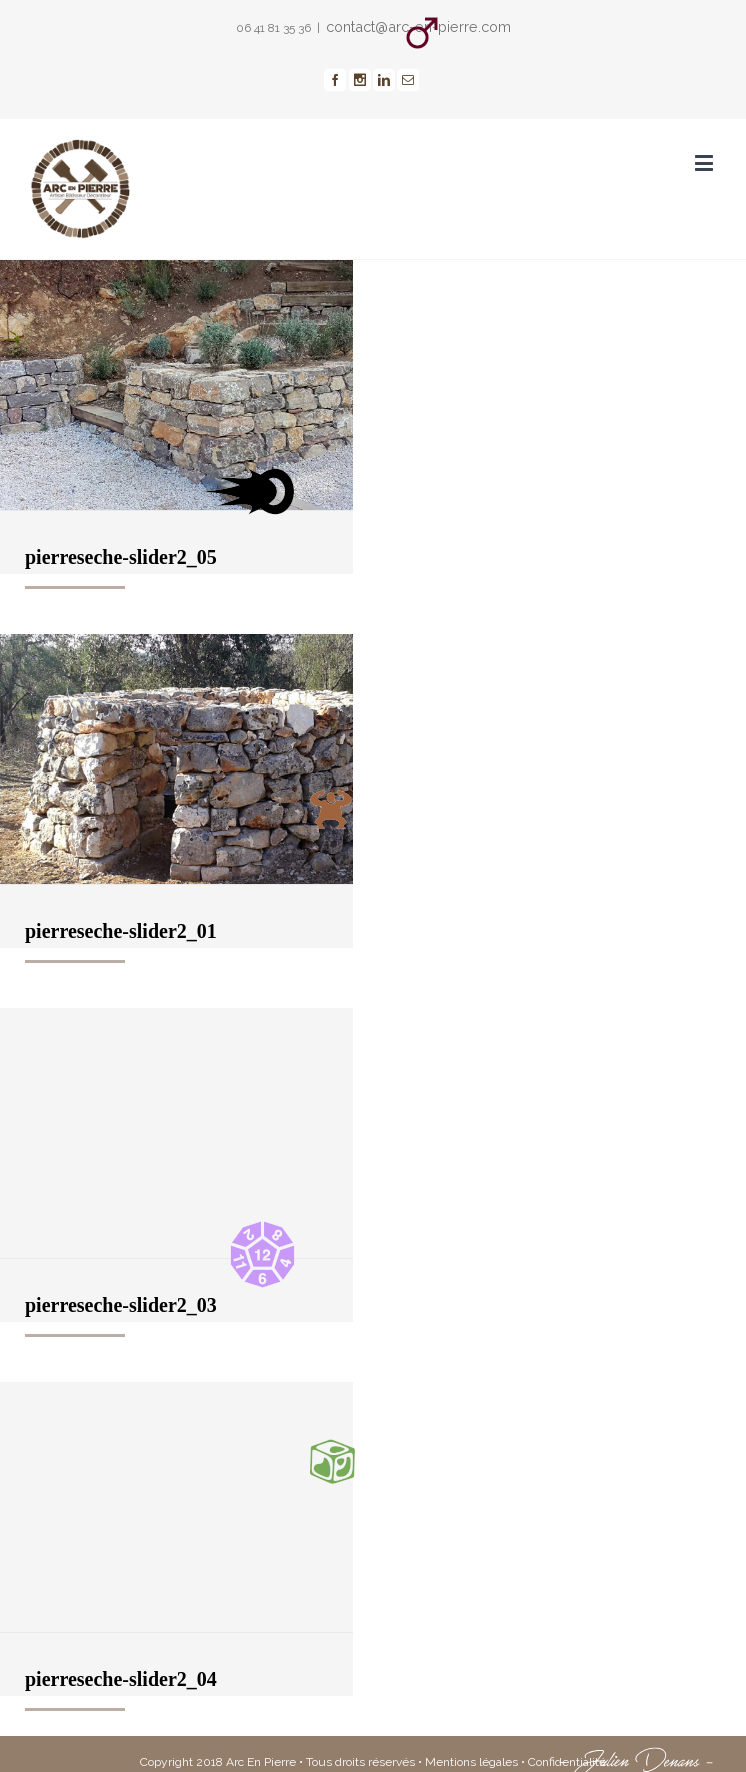 This screenshot has width=746, height=1772. I want to click on roll a 12-sided die, so click(262, 1254).